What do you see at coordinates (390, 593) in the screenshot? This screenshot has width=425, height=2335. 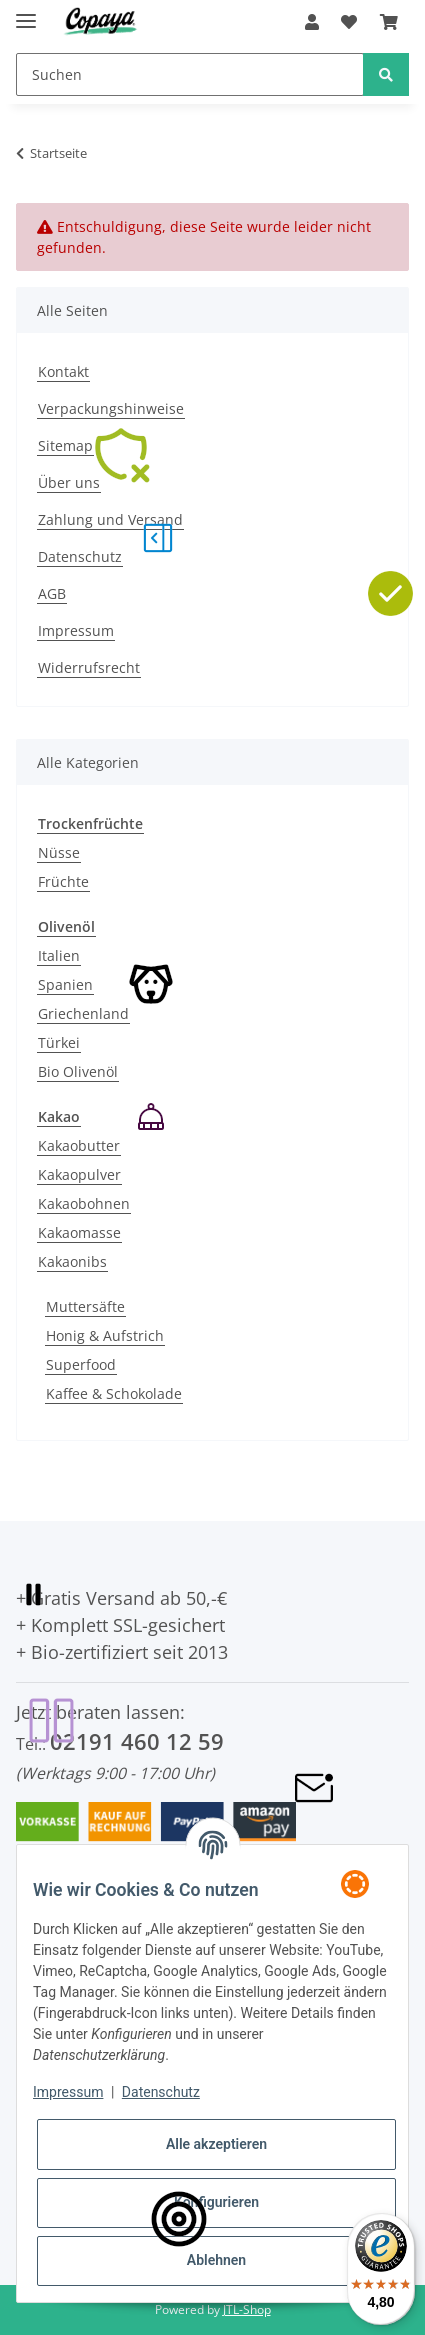 I see `indicates successful completion or confirmation` at bounding box center [390, 593].